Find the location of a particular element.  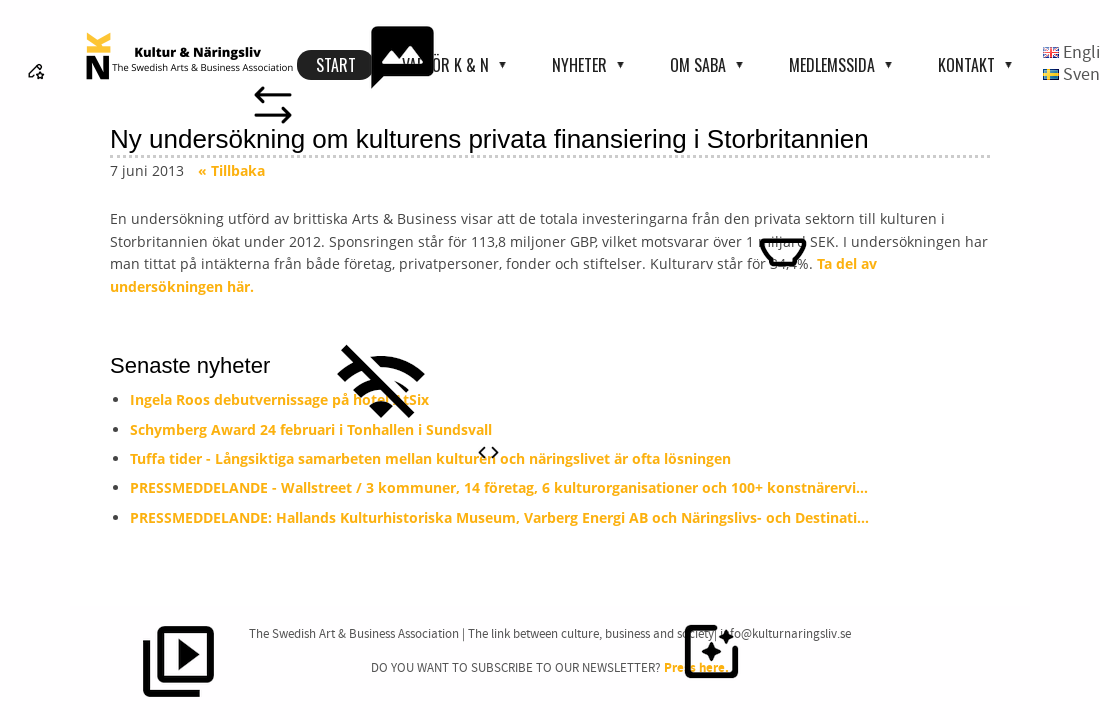

indicates wifi is disabled or disconnected is located at coordinates (381, 386).